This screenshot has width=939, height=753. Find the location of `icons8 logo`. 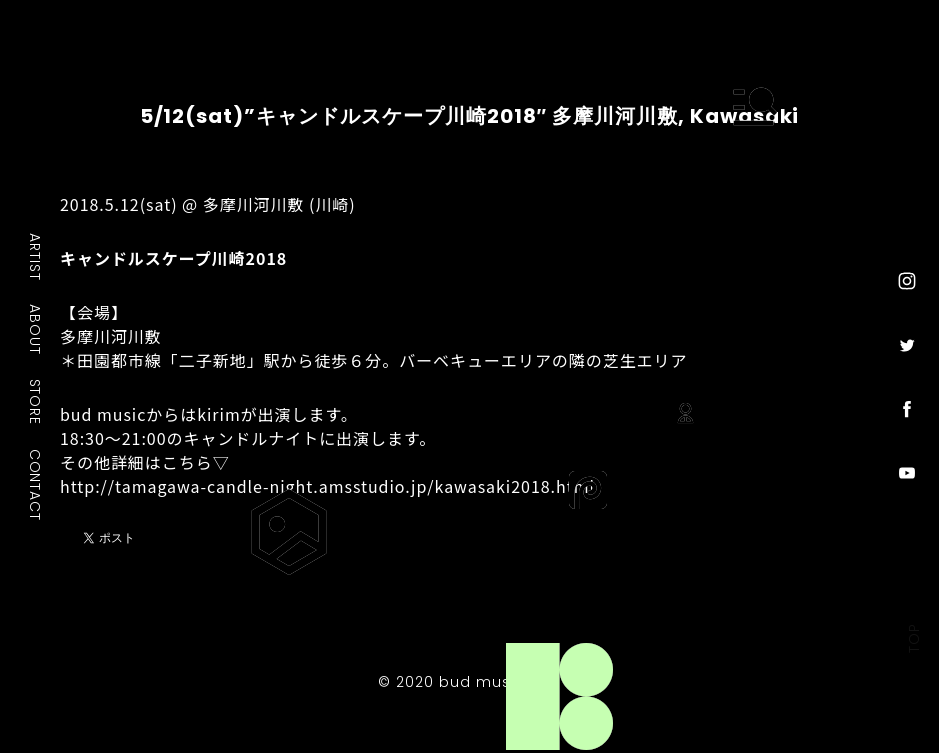

icons8 logo is located at coordinates (559, 696).